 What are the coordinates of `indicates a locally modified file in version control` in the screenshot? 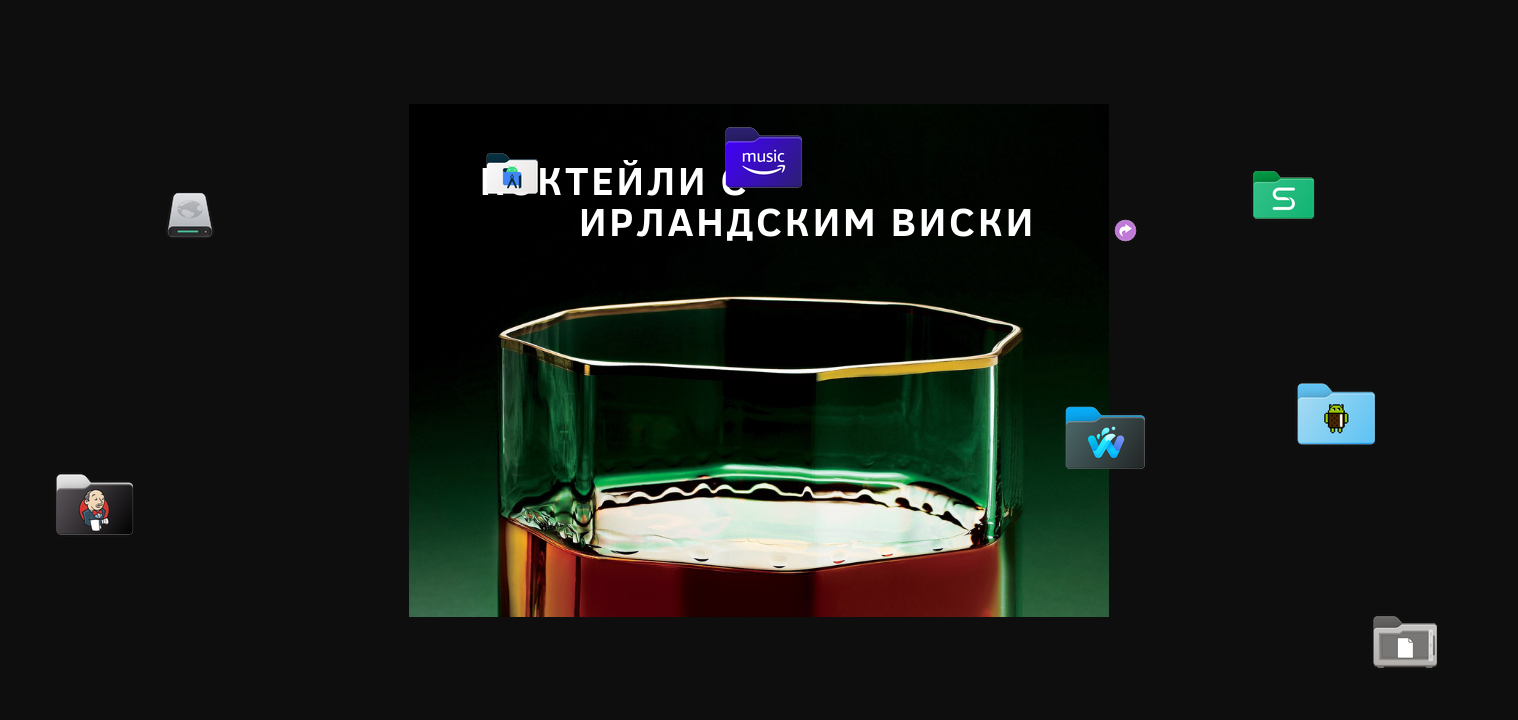 It's located at (1125, 230).